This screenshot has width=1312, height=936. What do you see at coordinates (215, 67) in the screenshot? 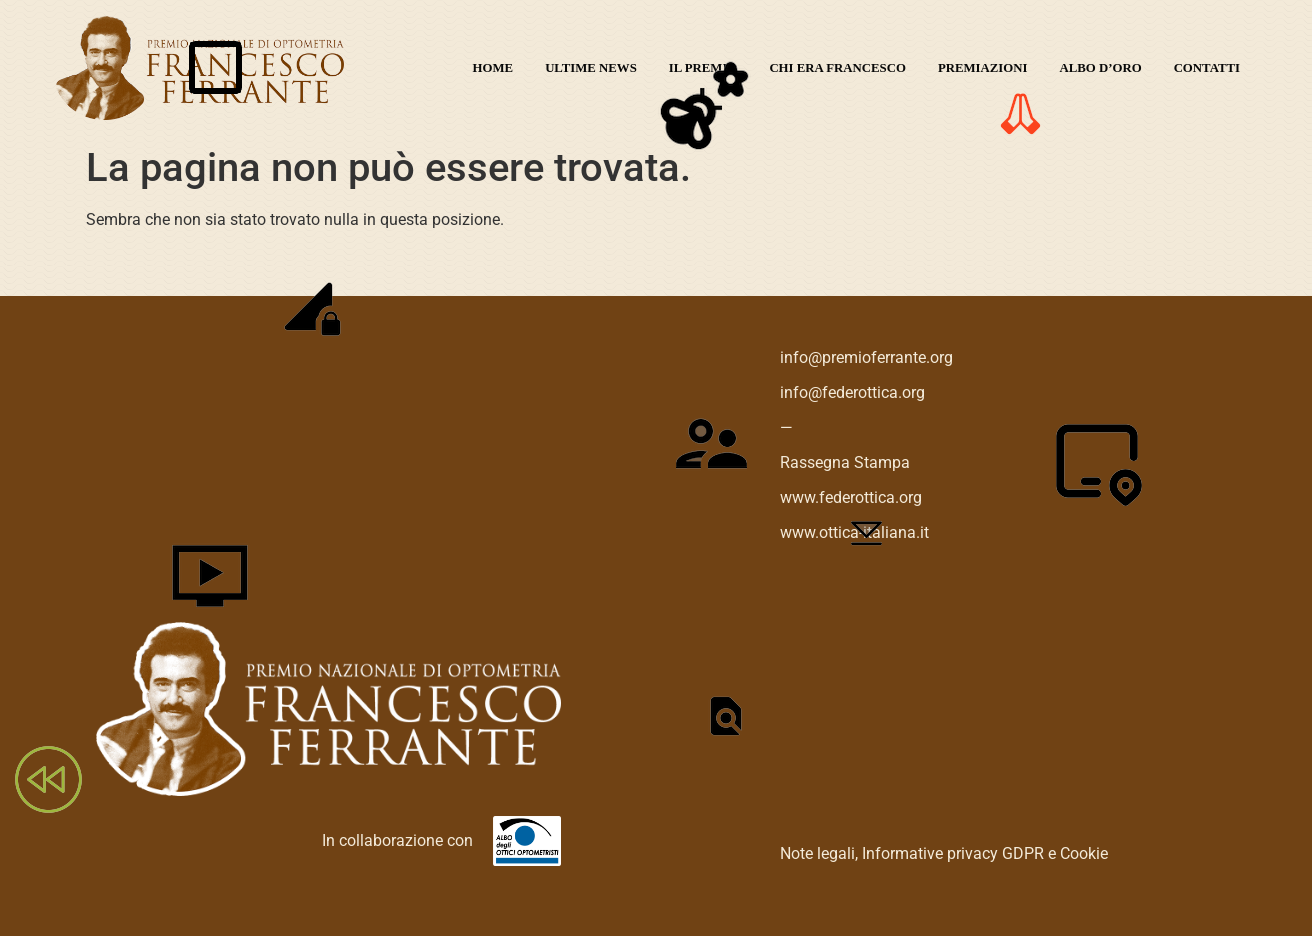
I see `crop image to square dimensions` at bounding box center [215, 67].